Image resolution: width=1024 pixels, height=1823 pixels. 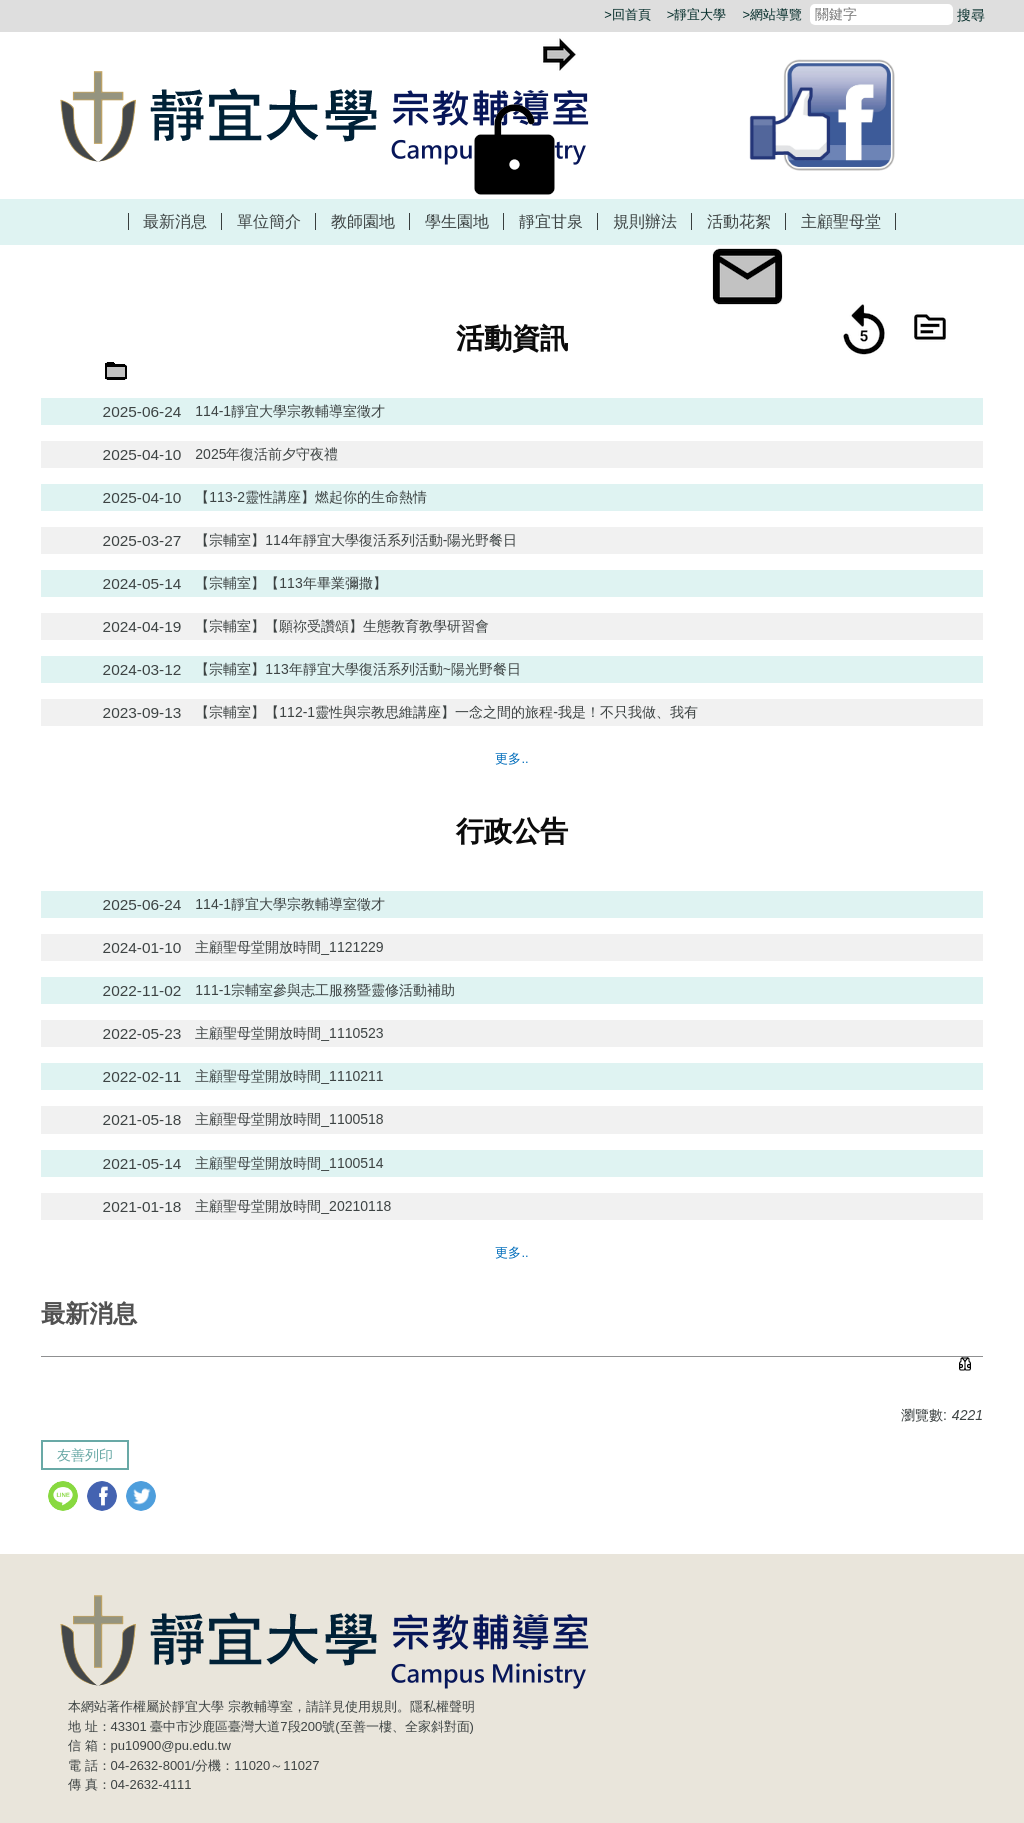 What do you see at coordinates (116, 371) in the screenshot?
I see `open folder to view contents` at bounding box center [116, 371].